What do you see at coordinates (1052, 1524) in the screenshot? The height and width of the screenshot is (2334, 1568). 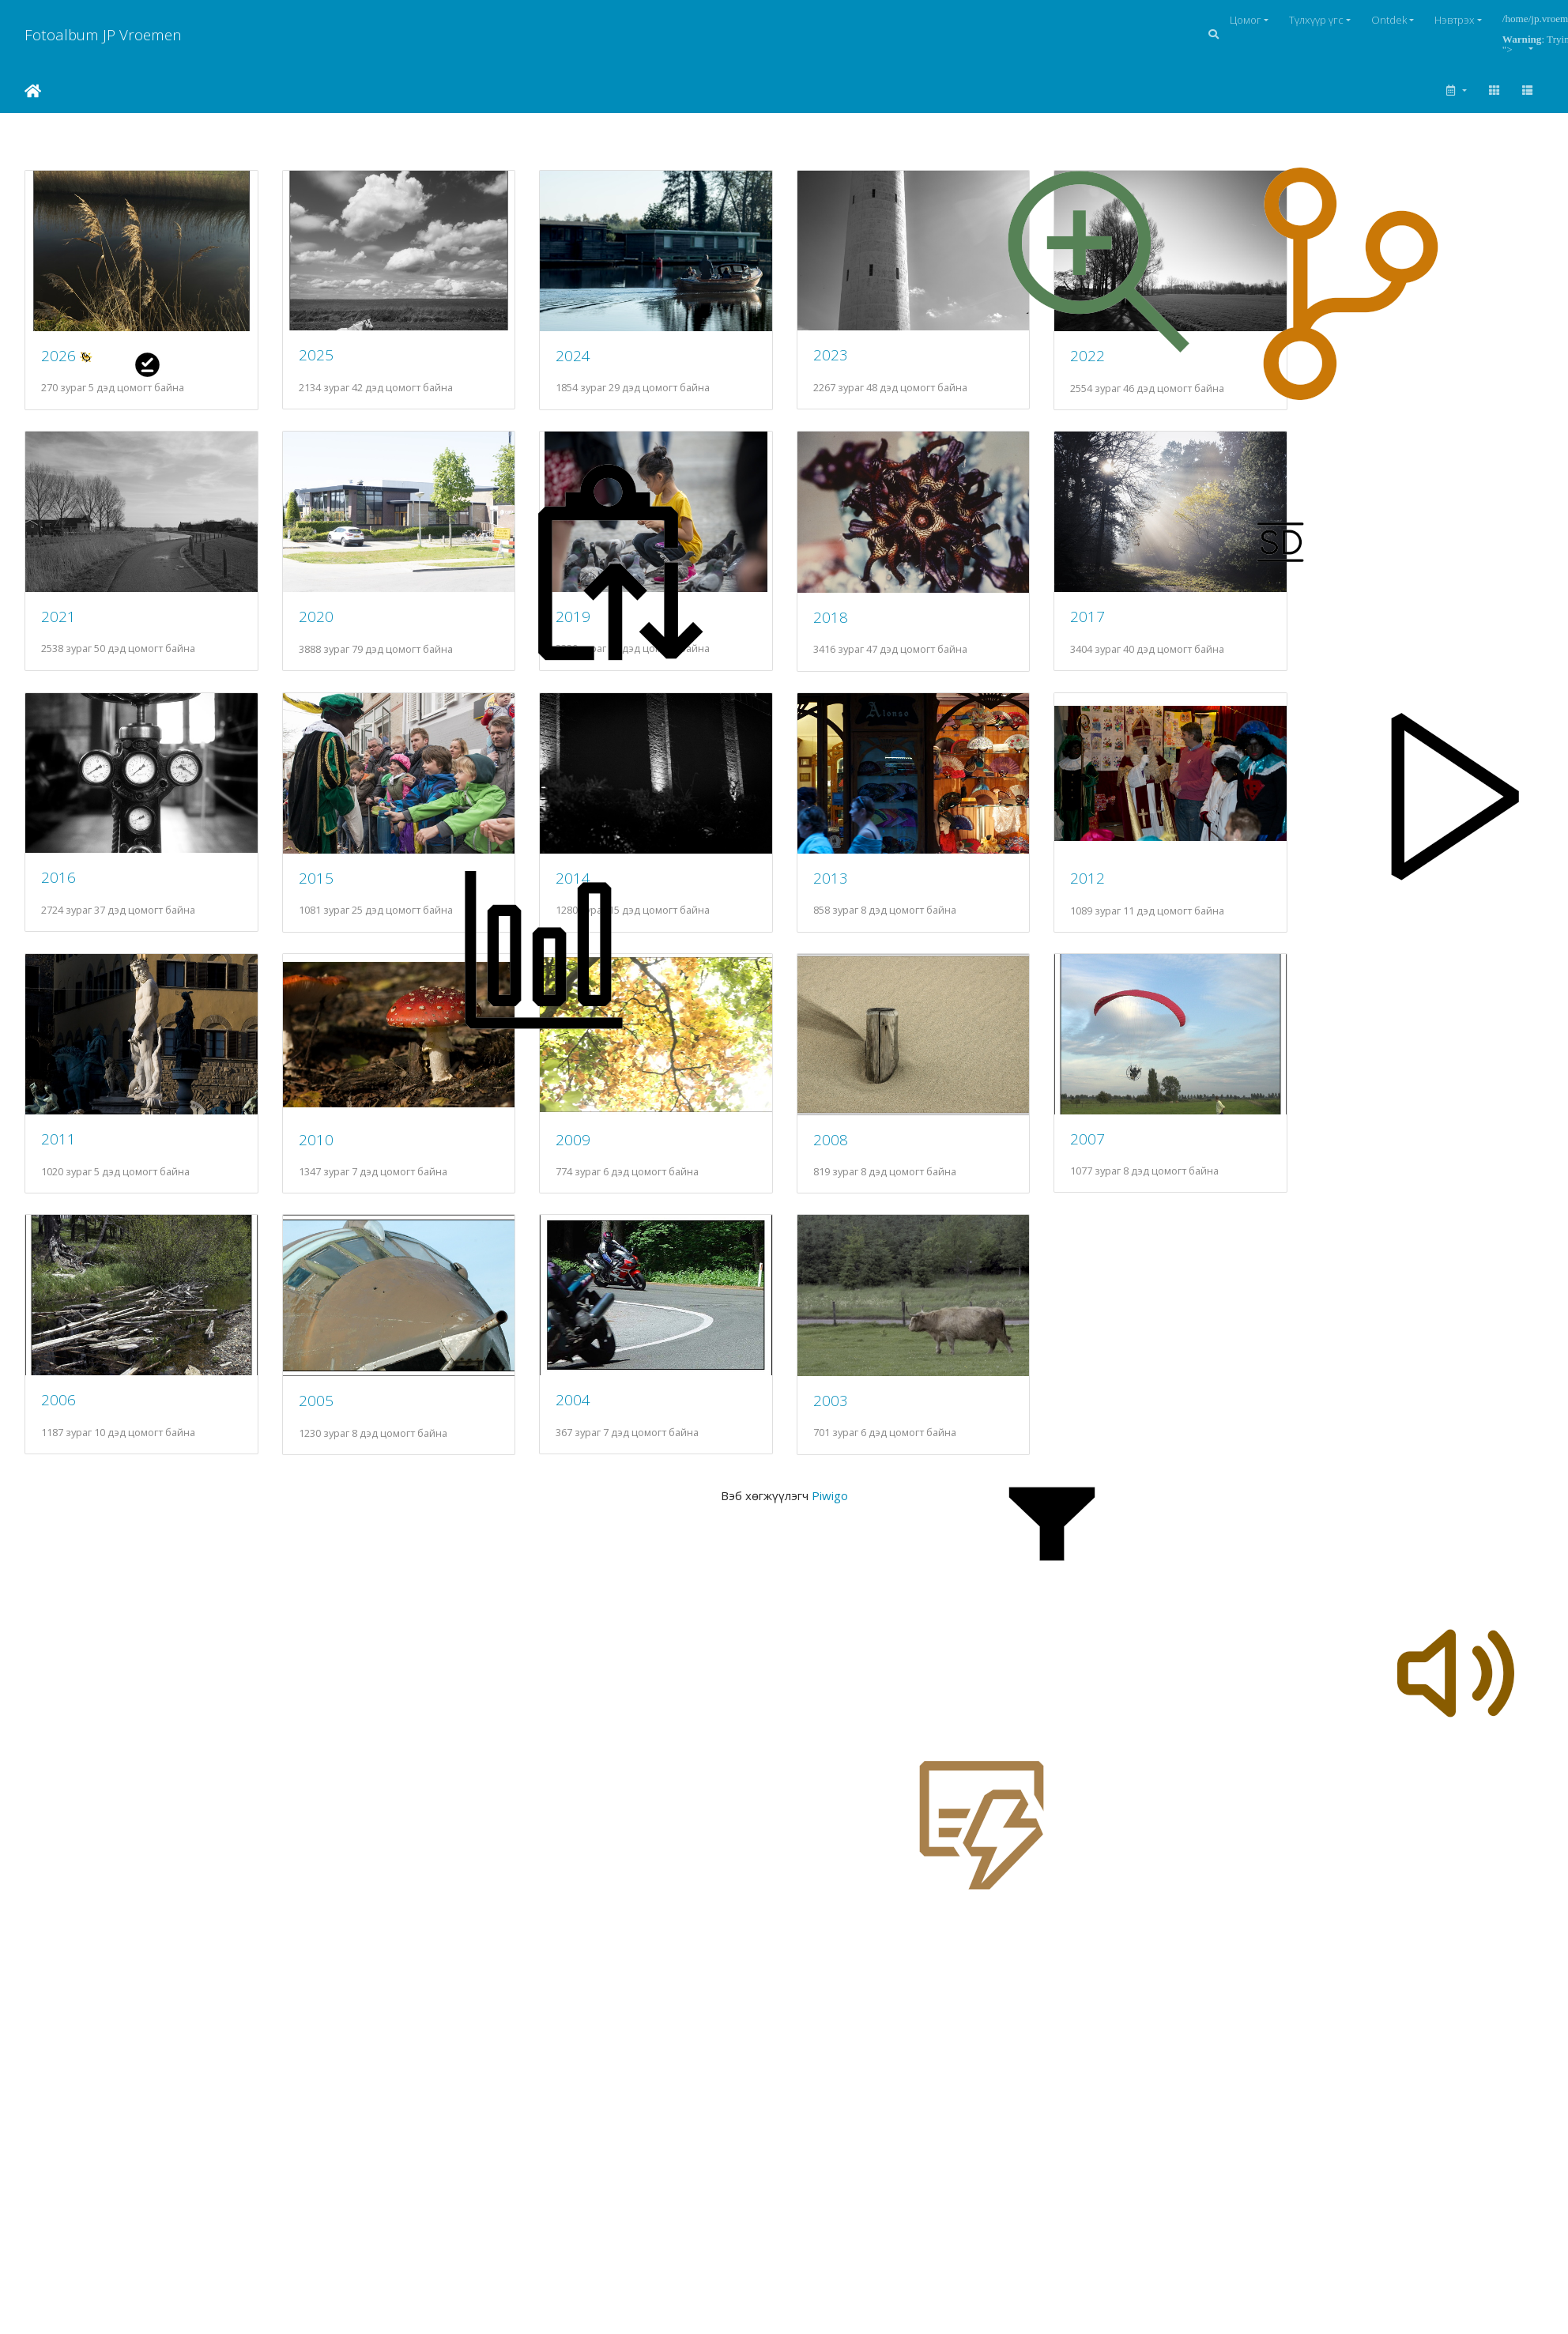 I see `filter list or search results` at bounding box center [1052, 1524].